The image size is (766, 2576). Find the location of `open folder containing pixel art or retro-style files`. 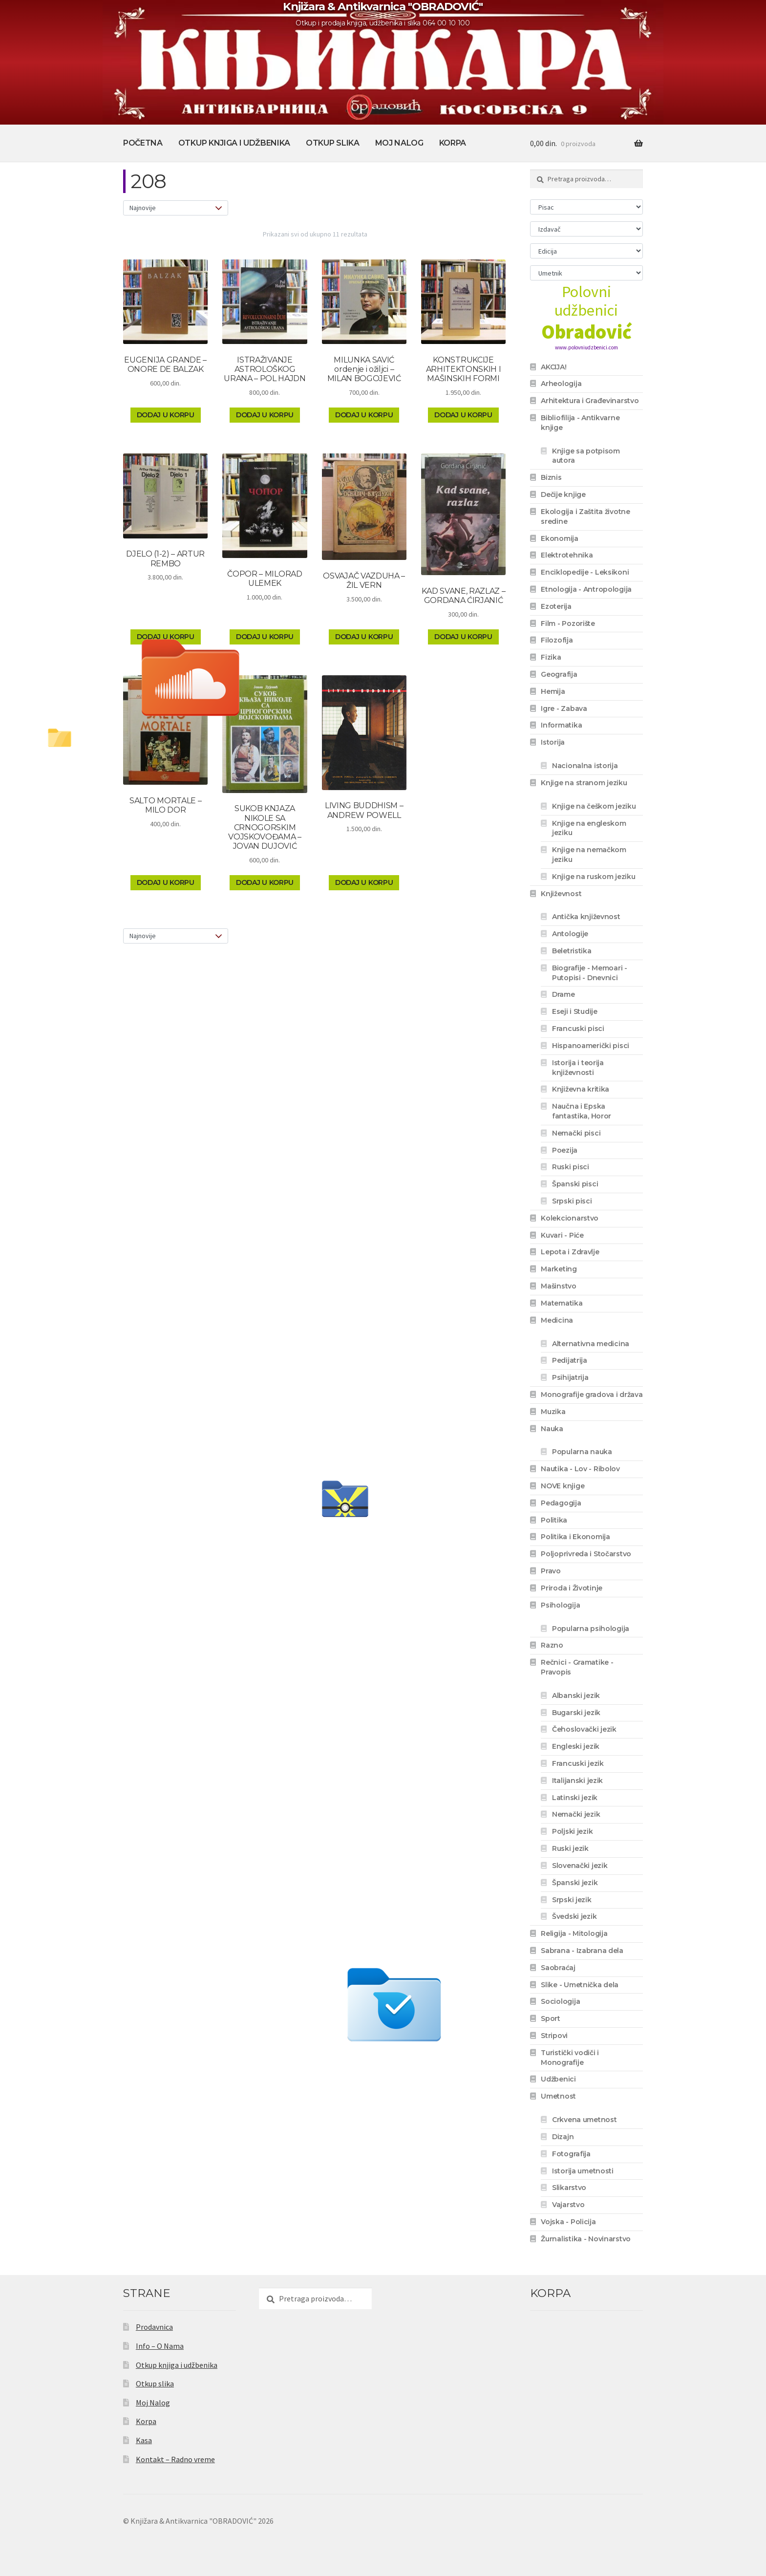

open folder containing pixel art or retro-style files is located at coordinates (60, 738).